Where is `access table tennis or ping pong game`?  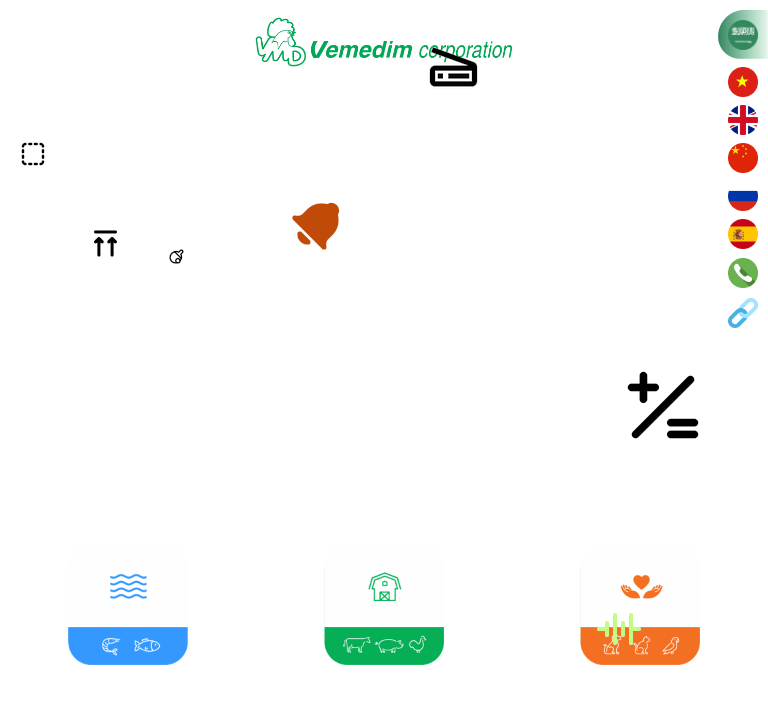
access table tennis or ping pong game is located at coordinates (176, 256).